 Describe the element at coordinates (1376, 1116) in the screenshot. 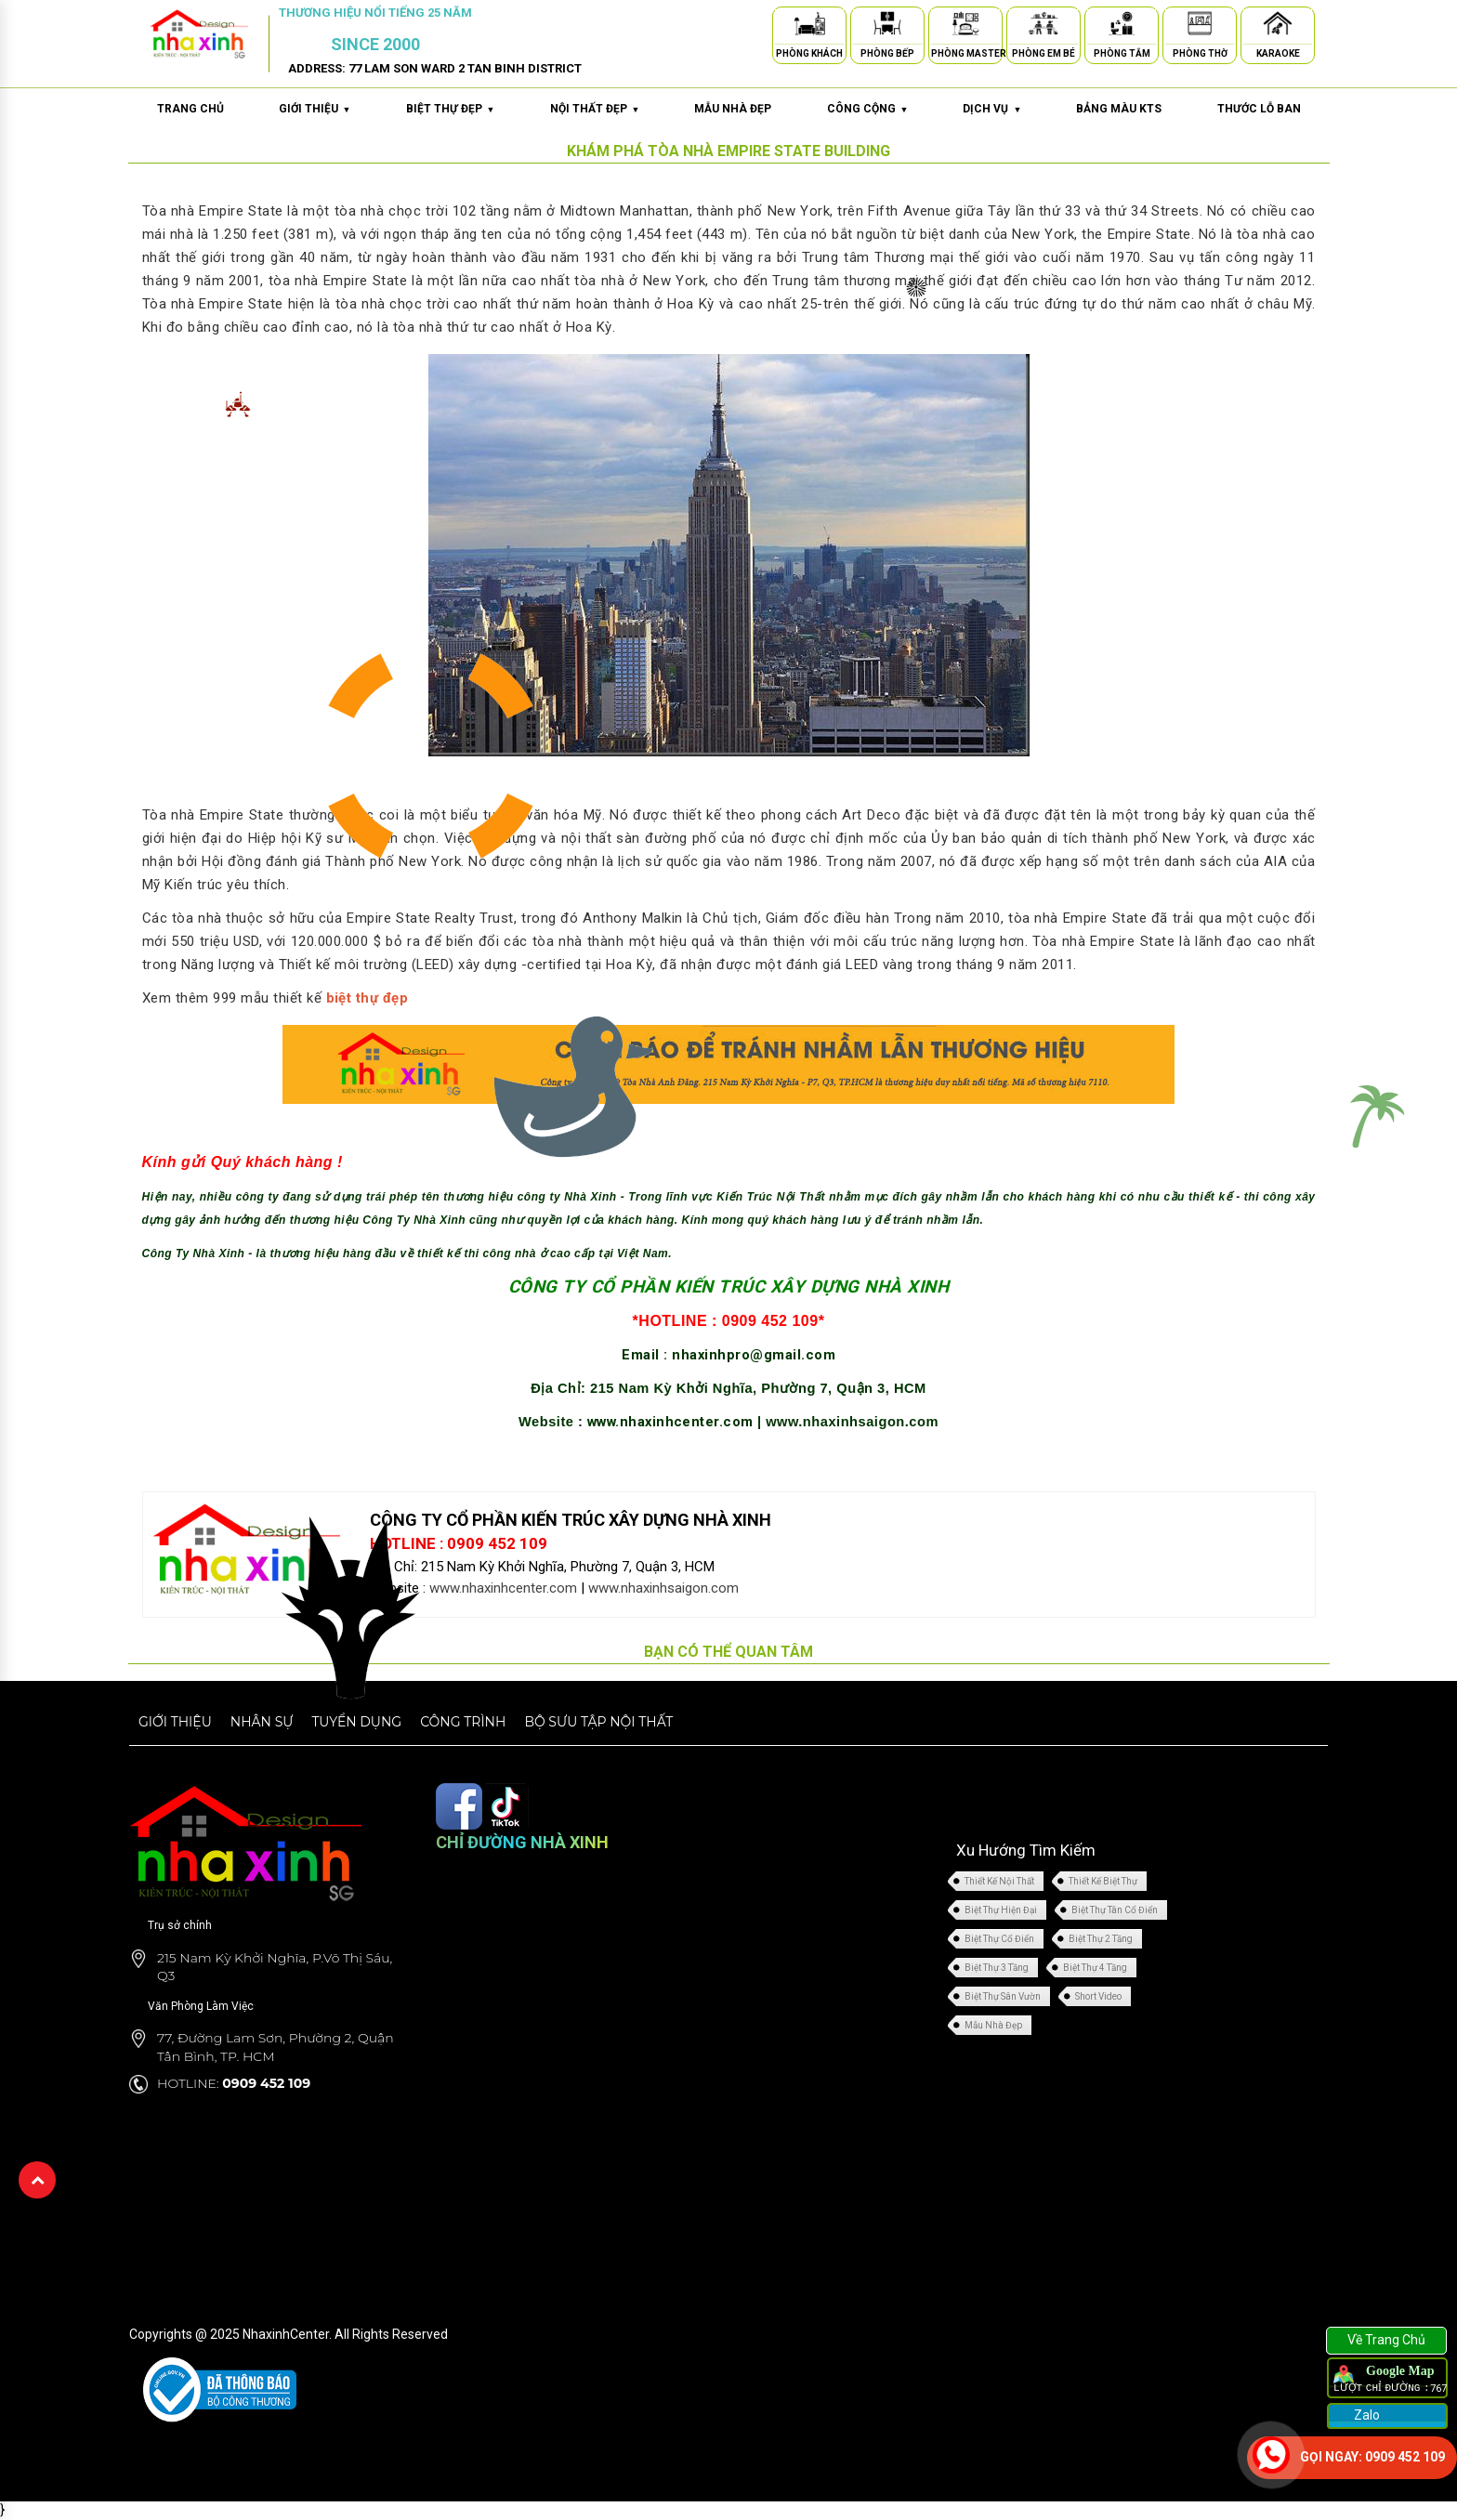

I see `indicates tropical or beach-themed content` at that location.